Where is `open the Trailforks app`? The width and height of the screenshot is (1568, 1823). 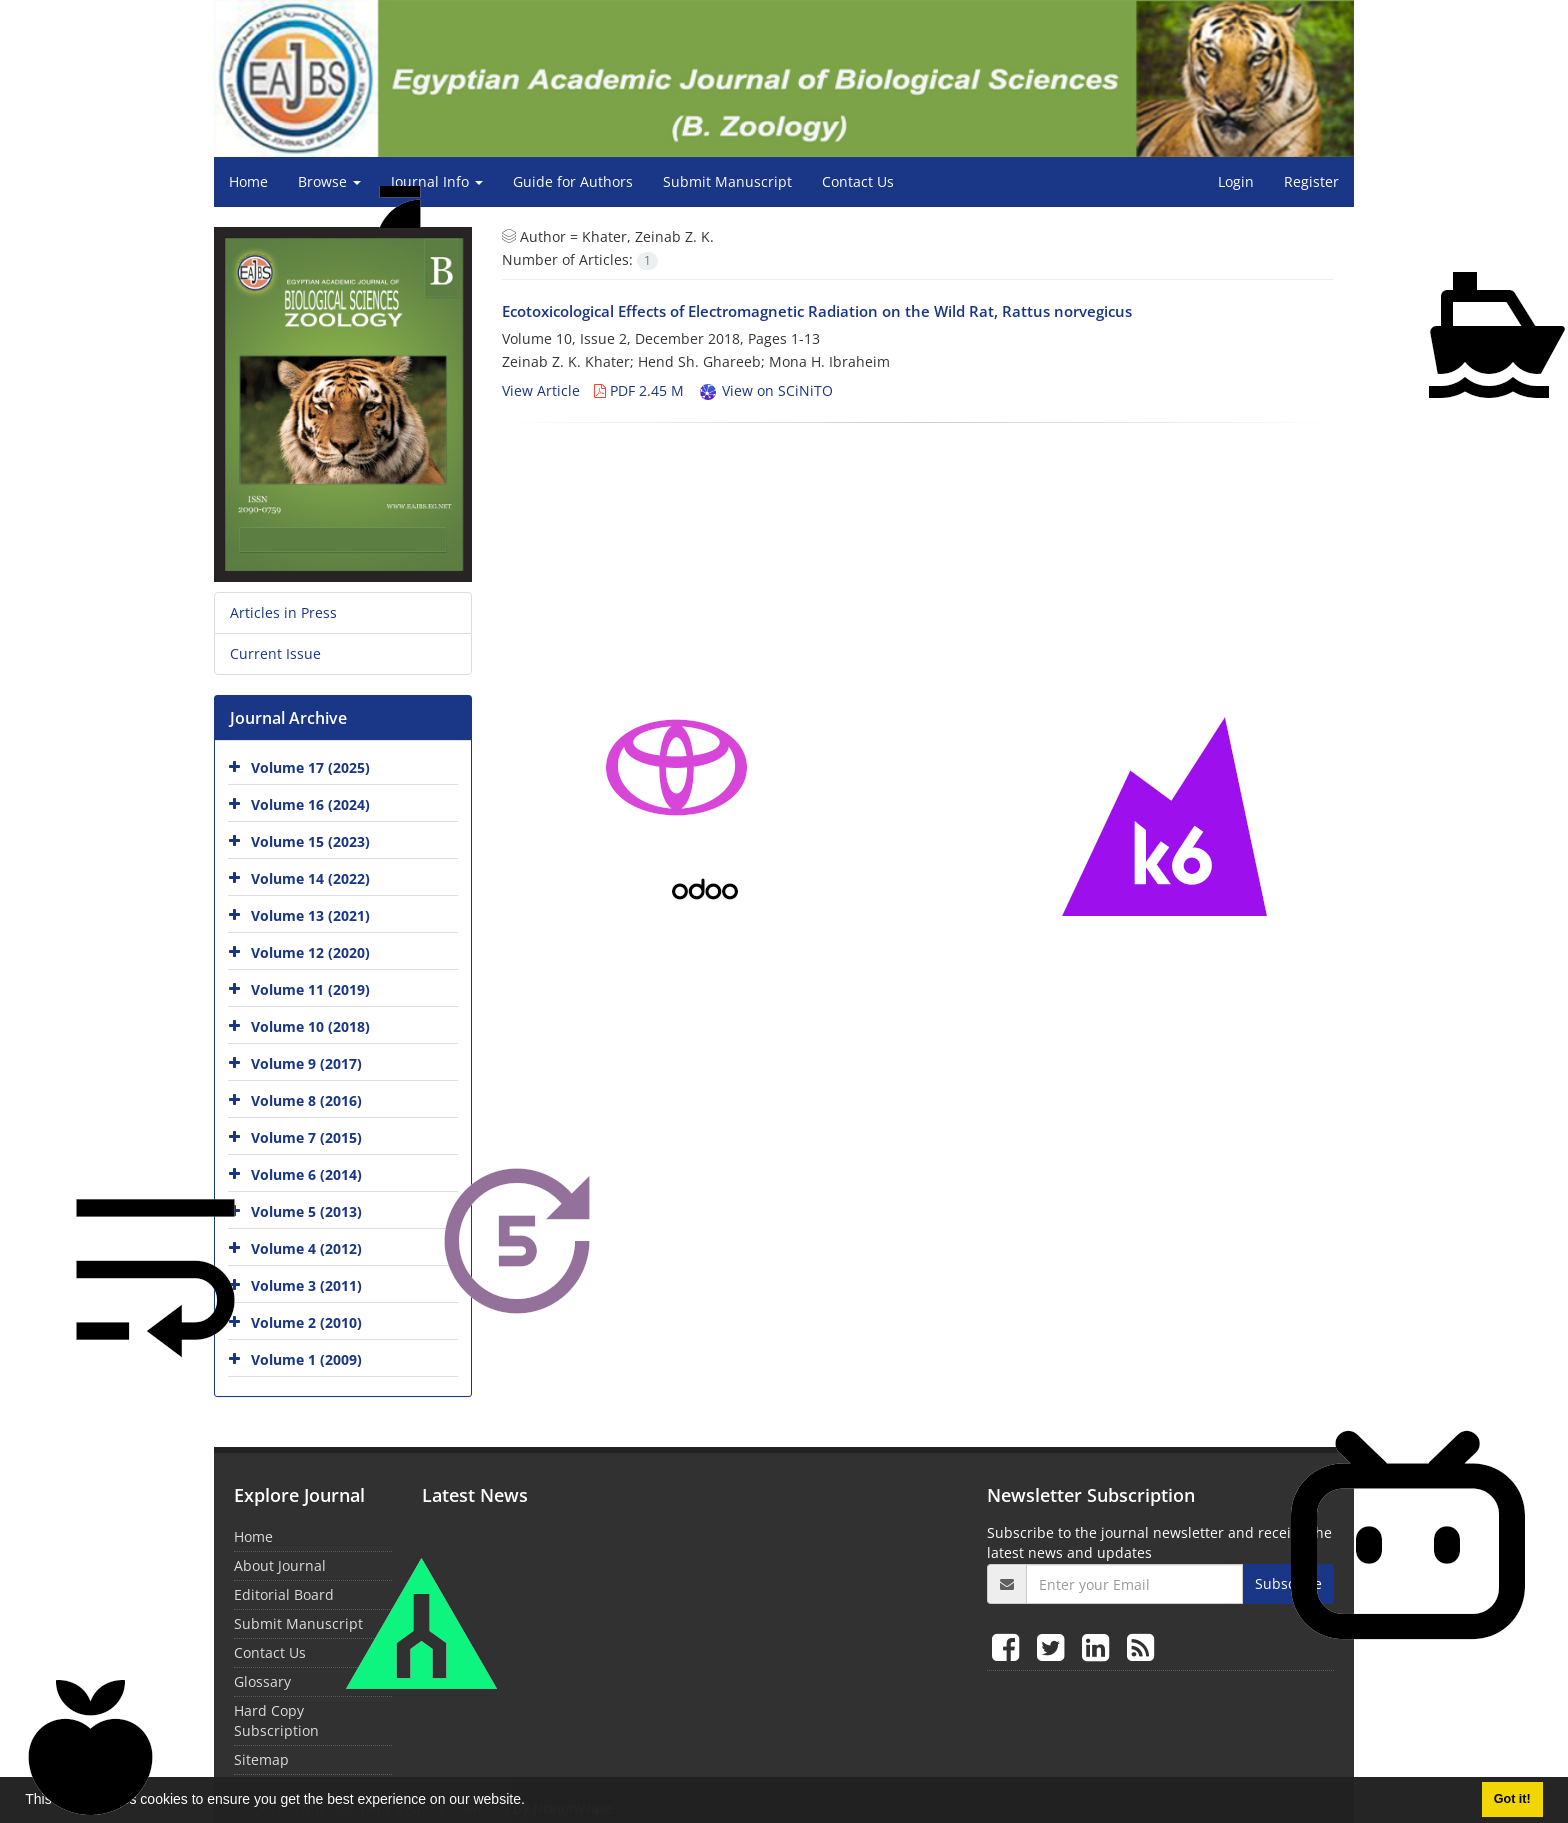 open the Trailforks app is located at coordinates (421, 1623).